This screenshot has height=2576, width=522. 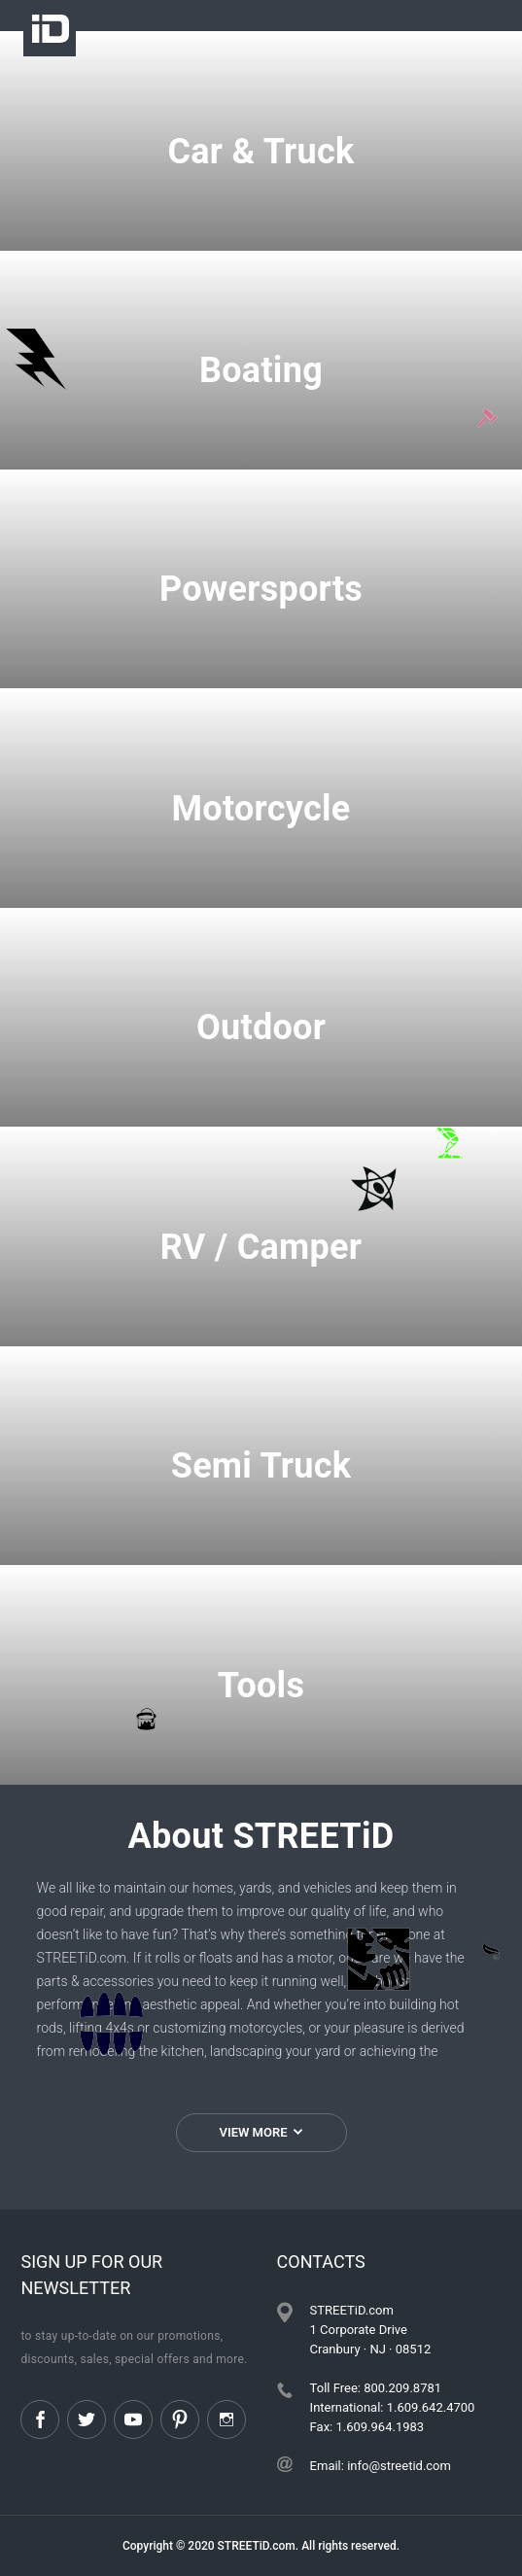 I want to click on activate power boost or turbo mode, so click(x=36, y=359).